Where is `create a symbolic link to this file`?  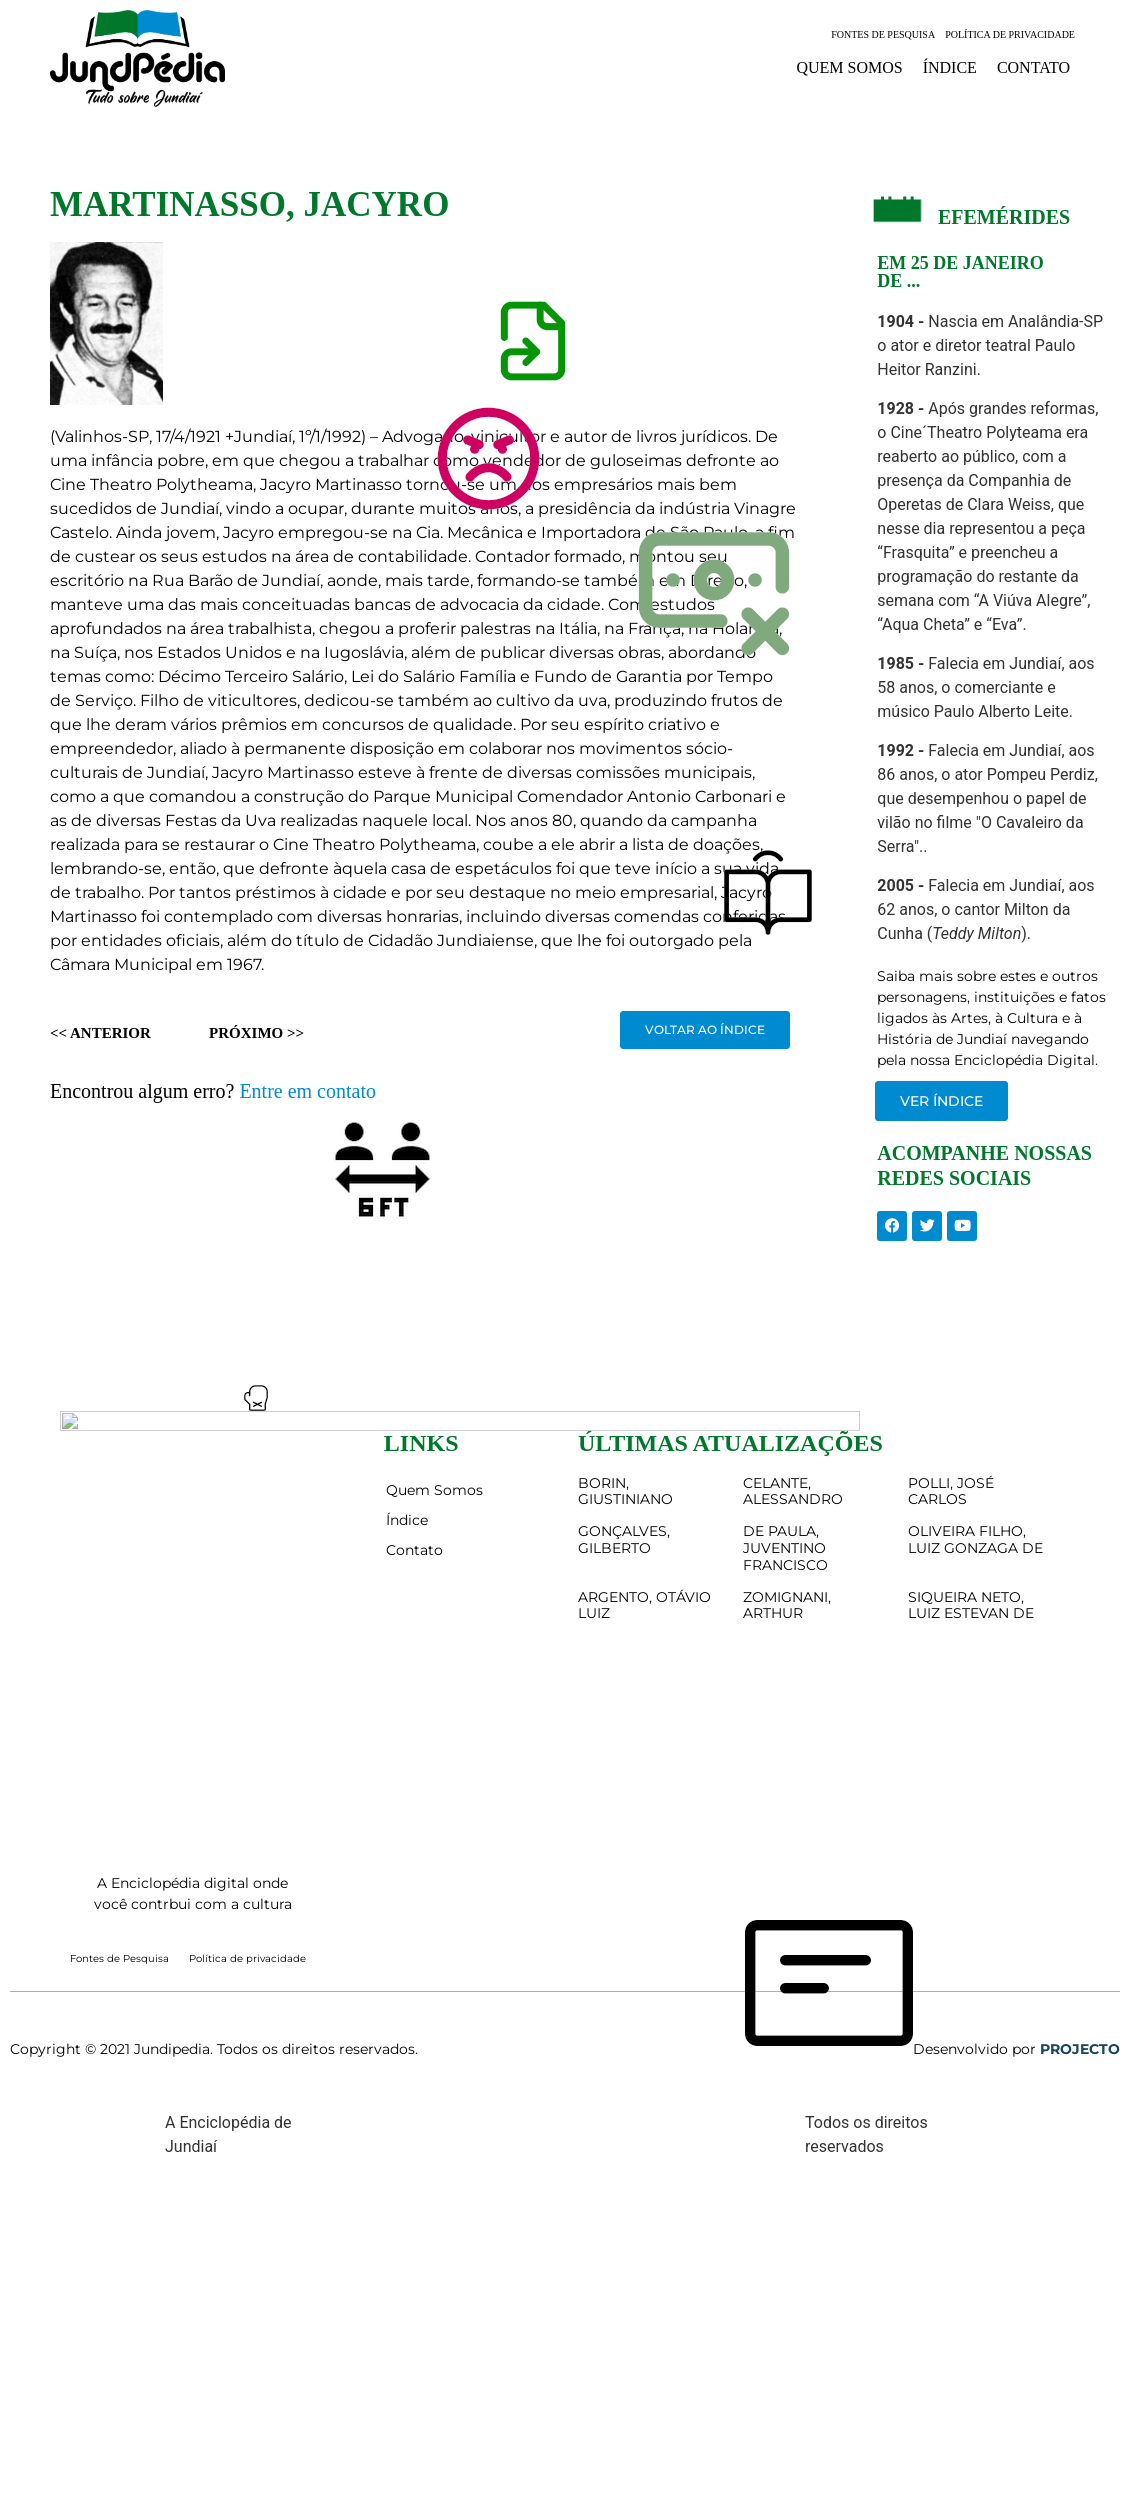 create a symbolic link to this file is located at coordinates (533, 341).